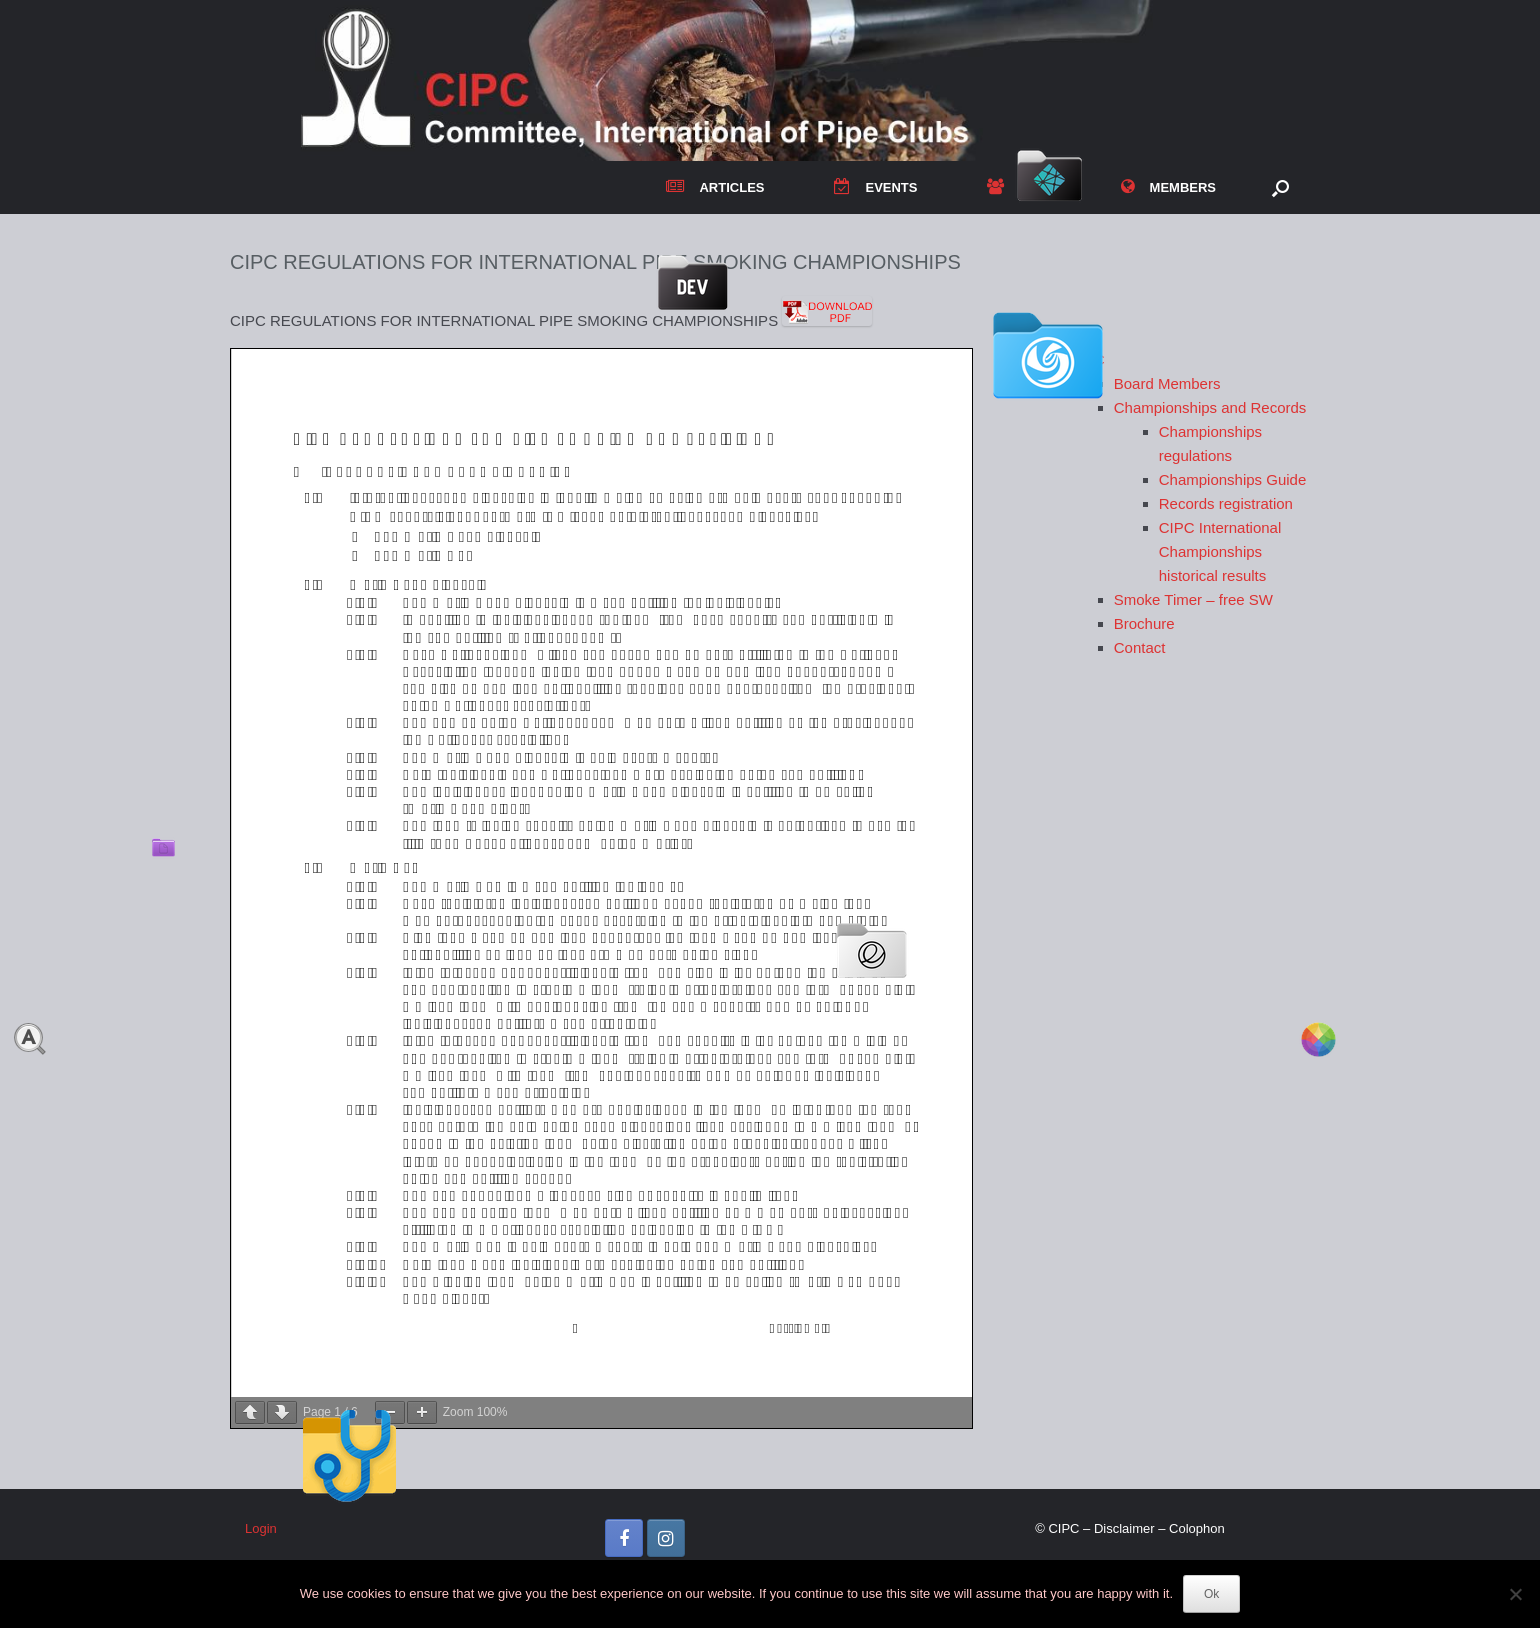  I want to click on folder containing Netlify project files, so click(1049, 177).